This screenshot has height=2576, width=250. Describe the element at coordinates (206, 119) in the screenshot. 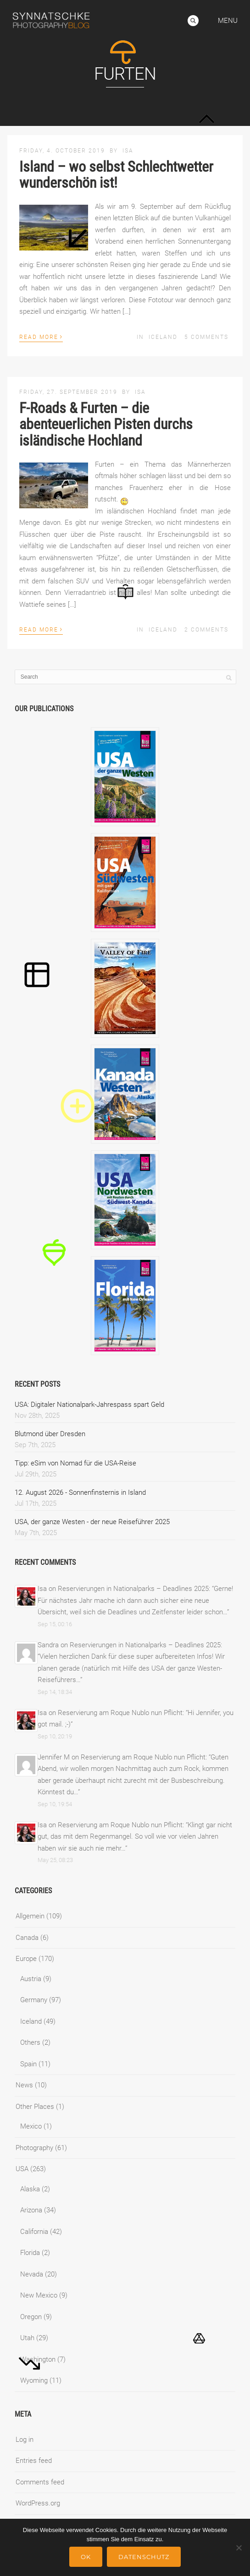

I see `collapse an expanded section` at that location.